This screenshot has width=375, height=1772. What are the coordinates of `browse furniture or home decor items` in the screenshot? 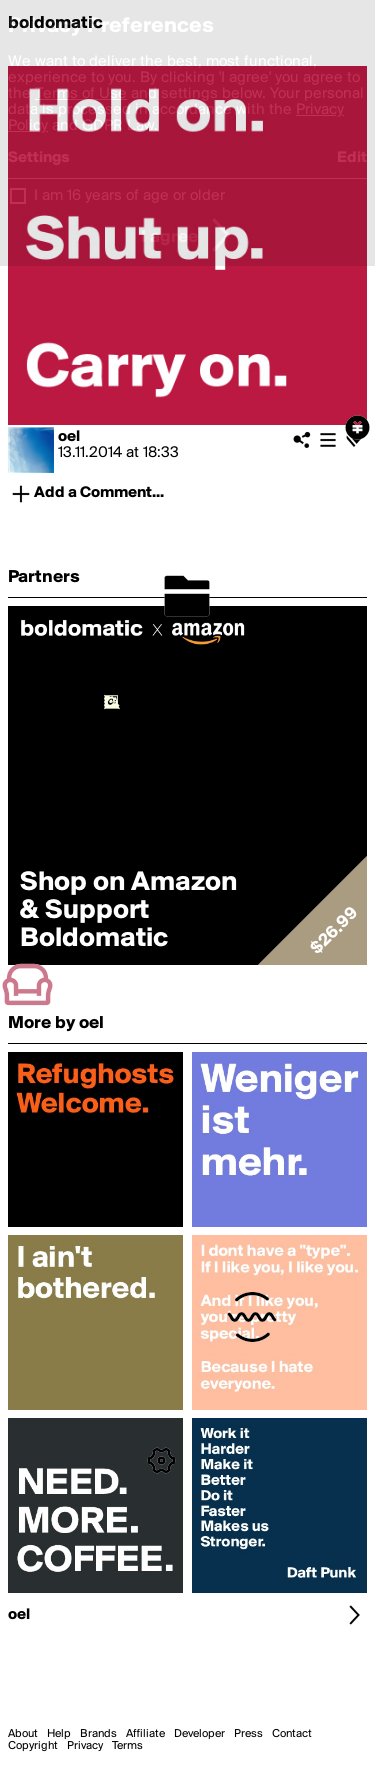 It's located at (27, 984).